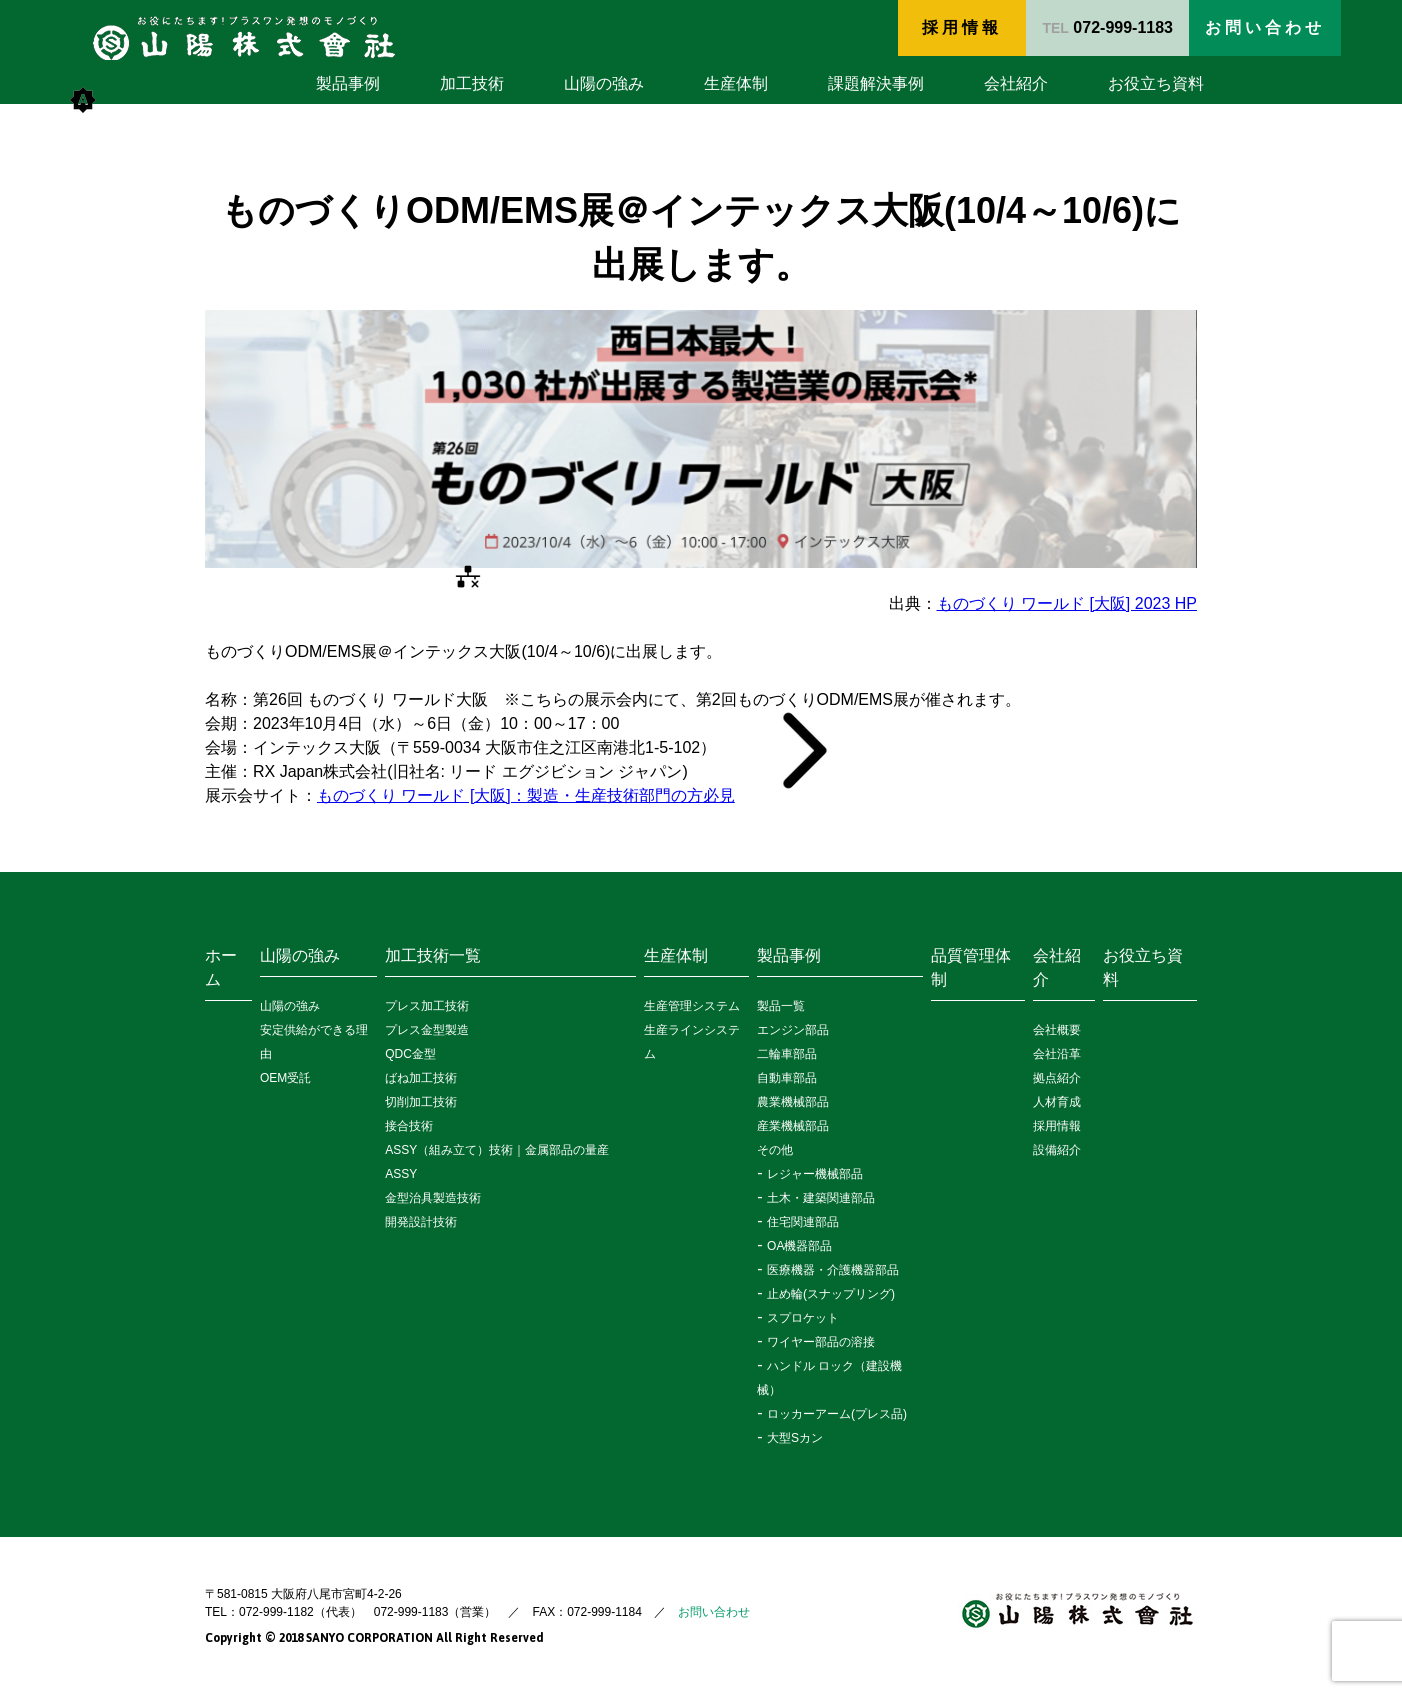 The image size is (1402, 1695). Describe the element at coordinates (468, 577) in the screenshot. I see `network connection failed or unavailable` at that location.